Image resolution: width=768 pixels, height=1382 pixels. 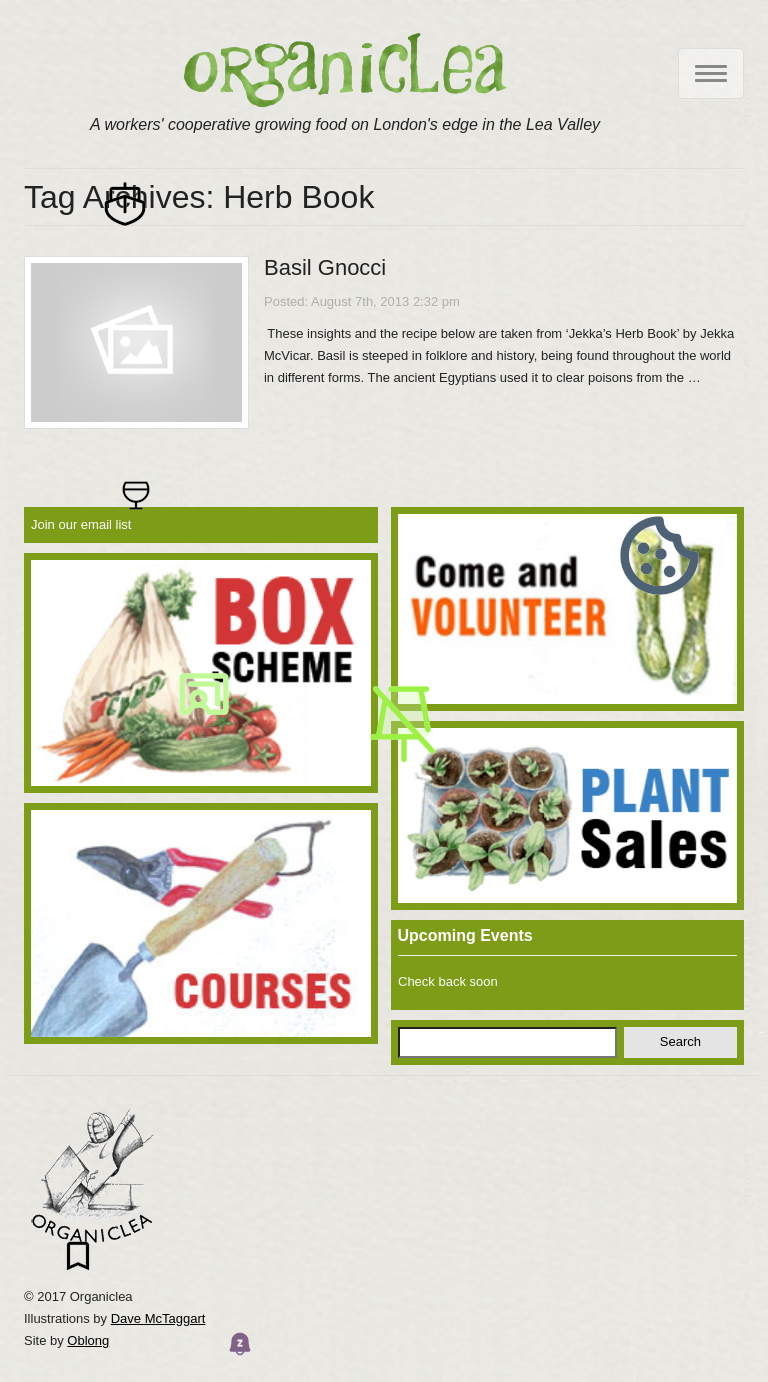 I want to click on mute notifications or enable do not disturb mode, so click(x=240, y=1344).